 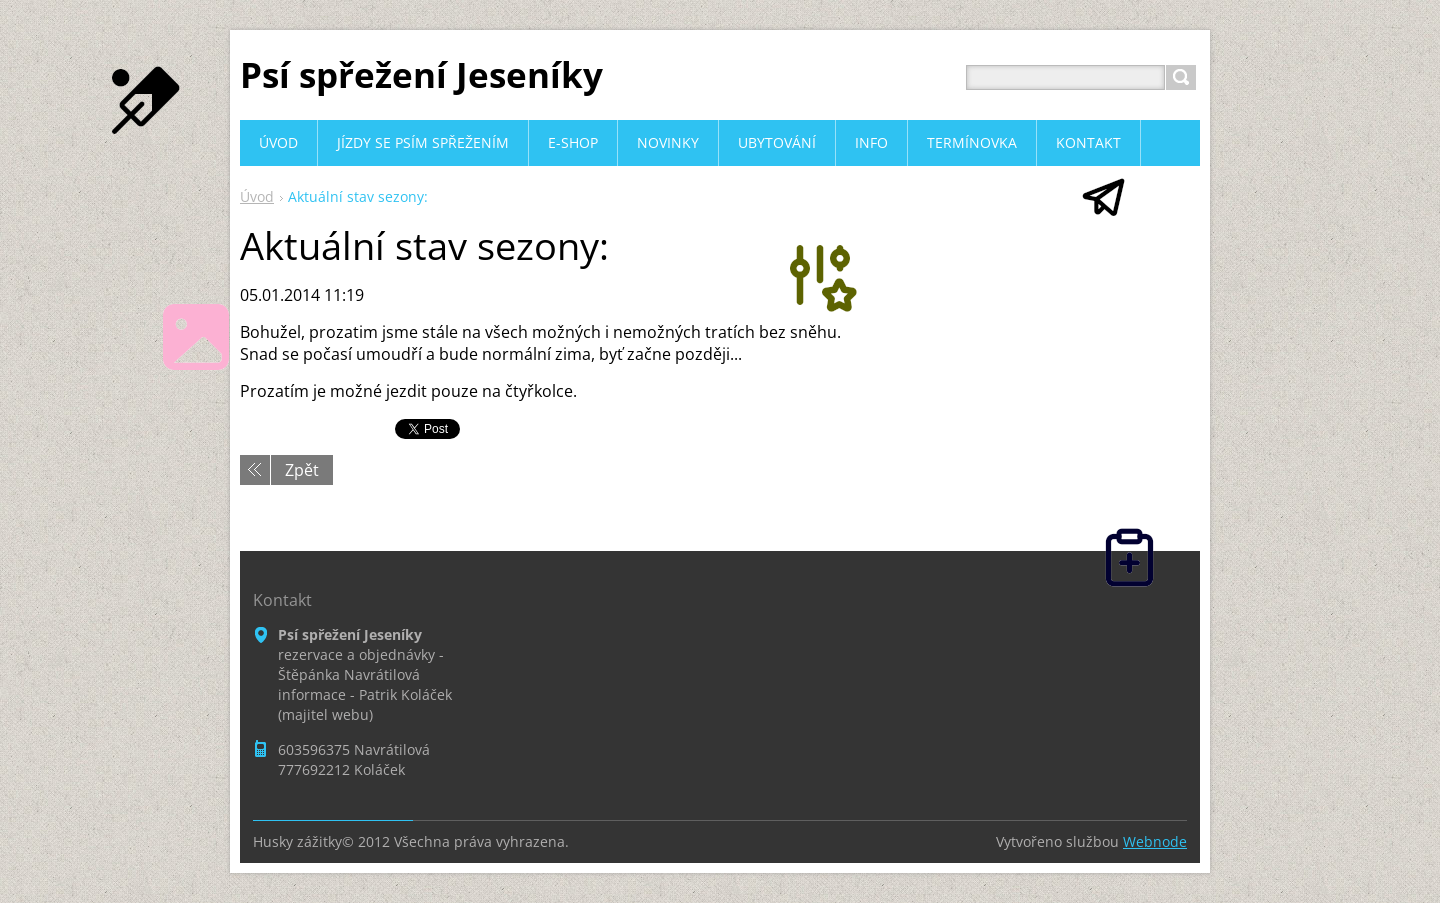 I want to click on adjust settings for starred items, so click(x=820, y=275).